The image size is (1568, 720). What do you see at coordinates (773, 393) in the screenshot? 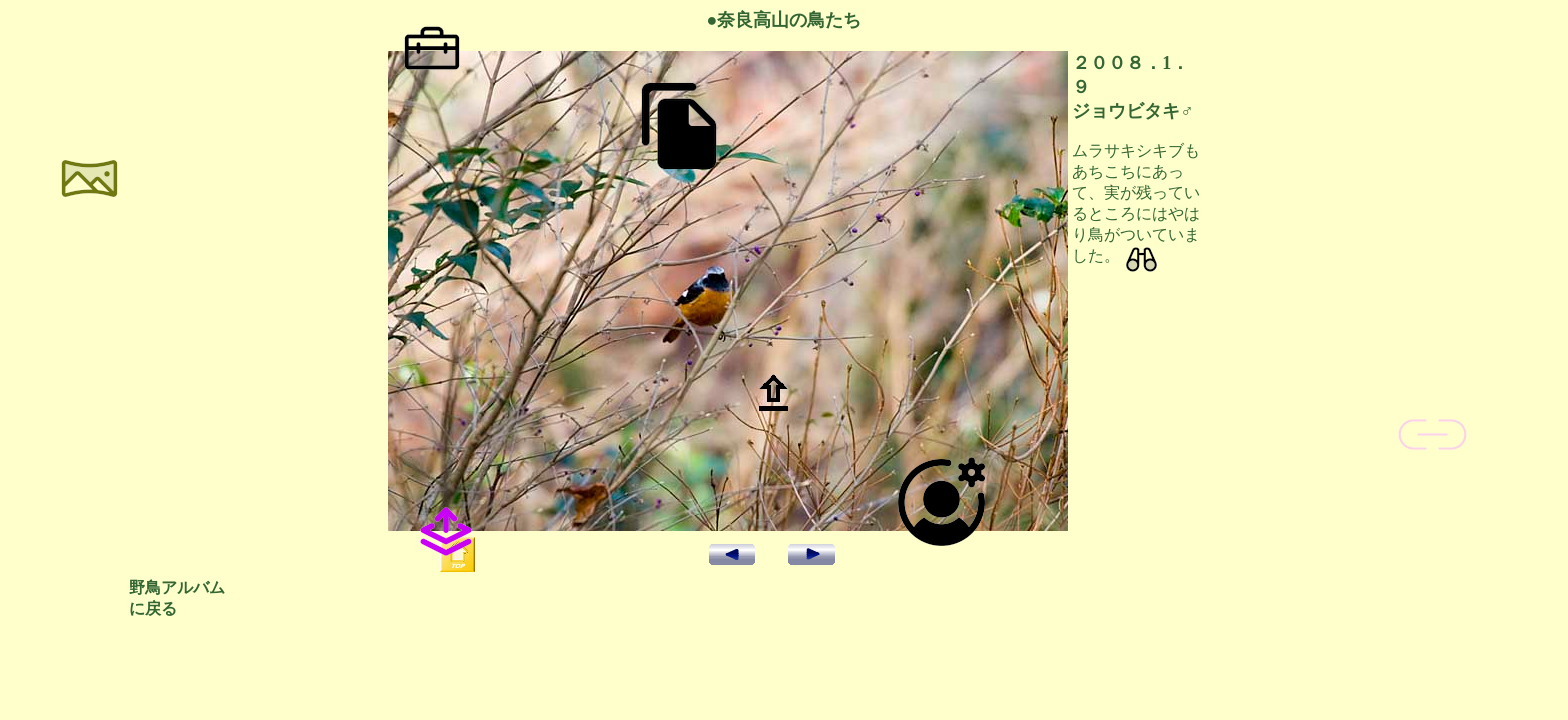
I see `upload a file from your device` at bounding box center [773, 393].